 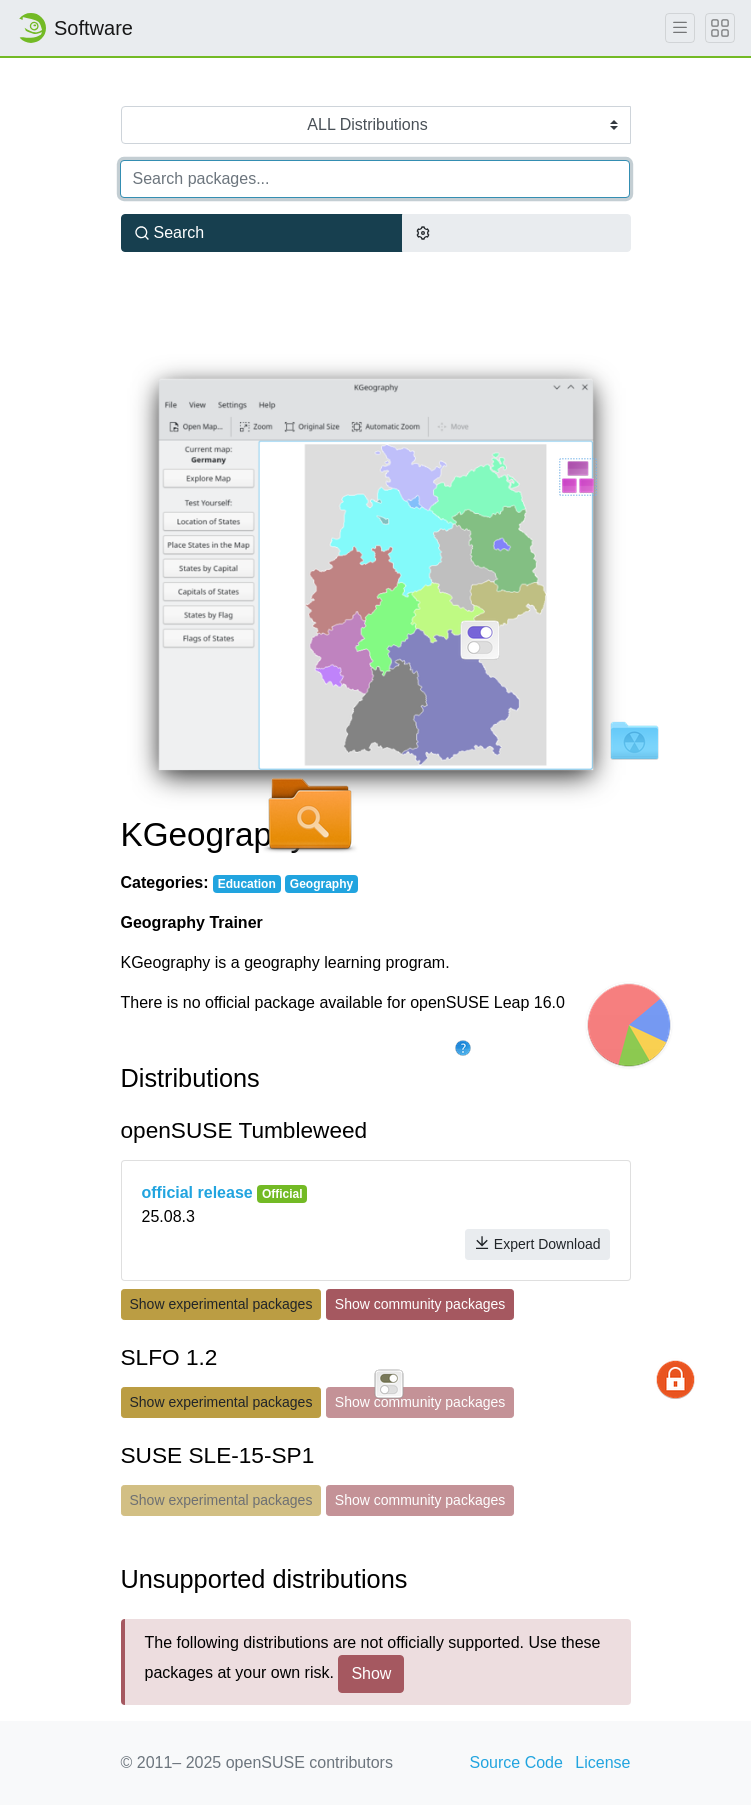 What do you see at coordinates (389, 1384) in the screenshot?
I see `open gnome tweaks to customize desktop settings` at bounding box center [389, 1384].